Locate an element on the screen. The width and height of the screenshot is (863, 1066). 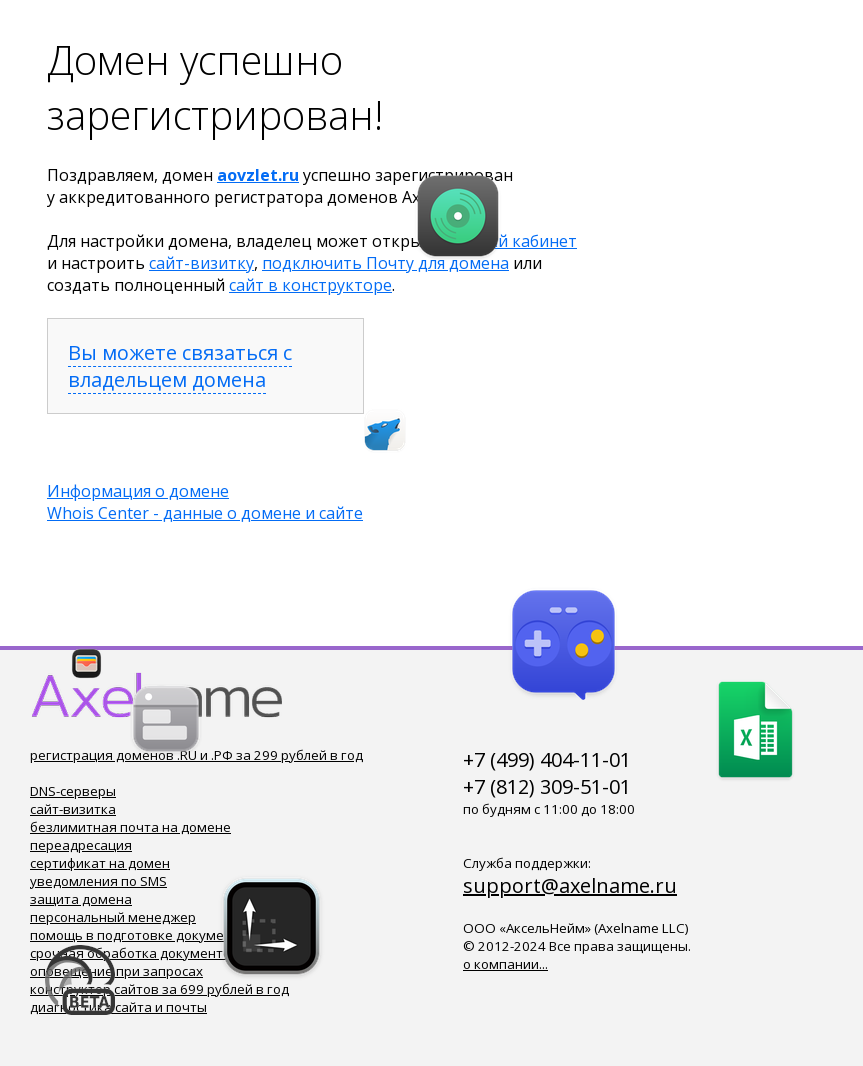
open dissent messaging app is located at coordinates (563, 641).